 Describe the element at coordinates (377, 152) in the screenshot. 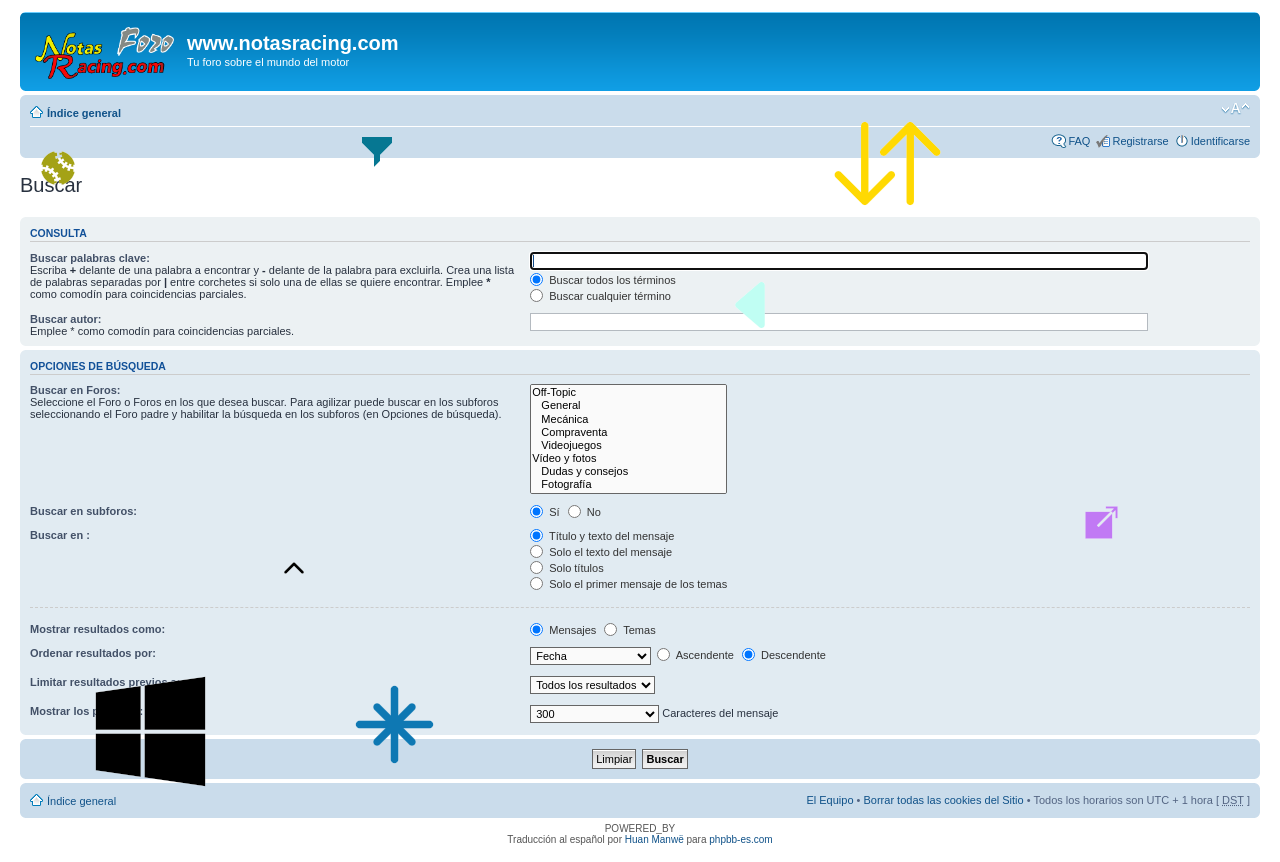

I see `filter or sort content` at that location.